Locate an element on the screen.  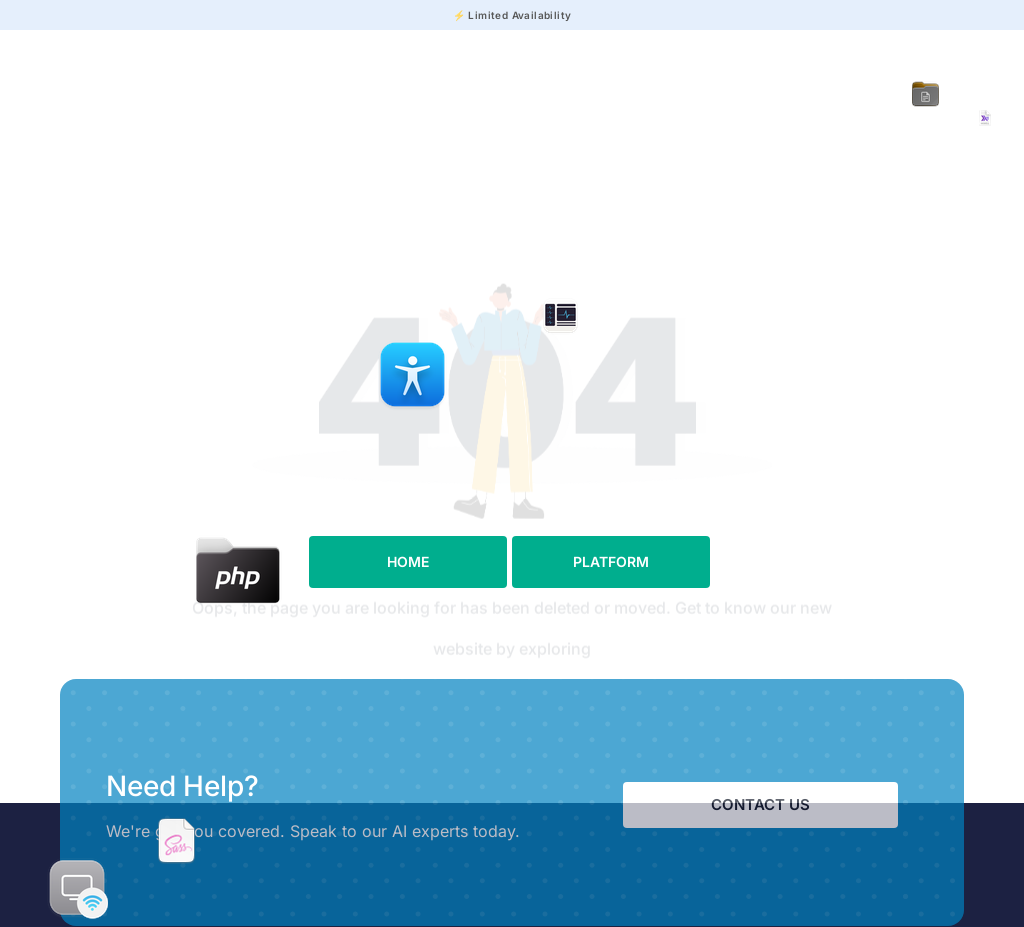
folder containing php files is located at coordinates (237, 572).